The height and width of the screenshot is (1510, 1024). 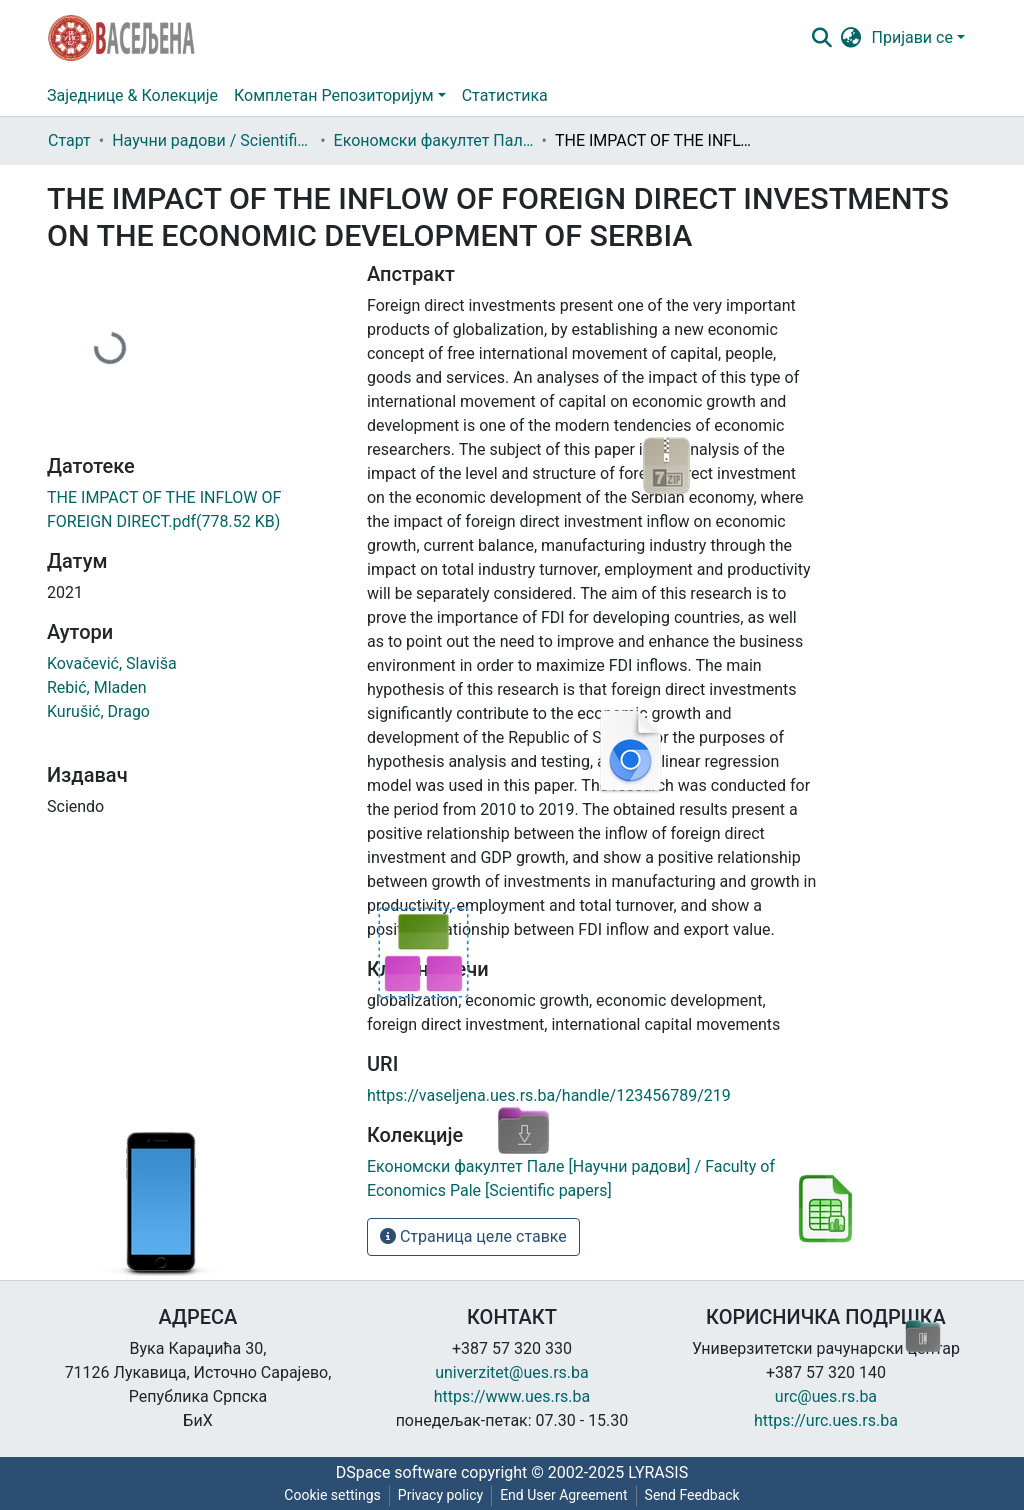 I want to click on access your templates folder, so click(x=923, y=1336).